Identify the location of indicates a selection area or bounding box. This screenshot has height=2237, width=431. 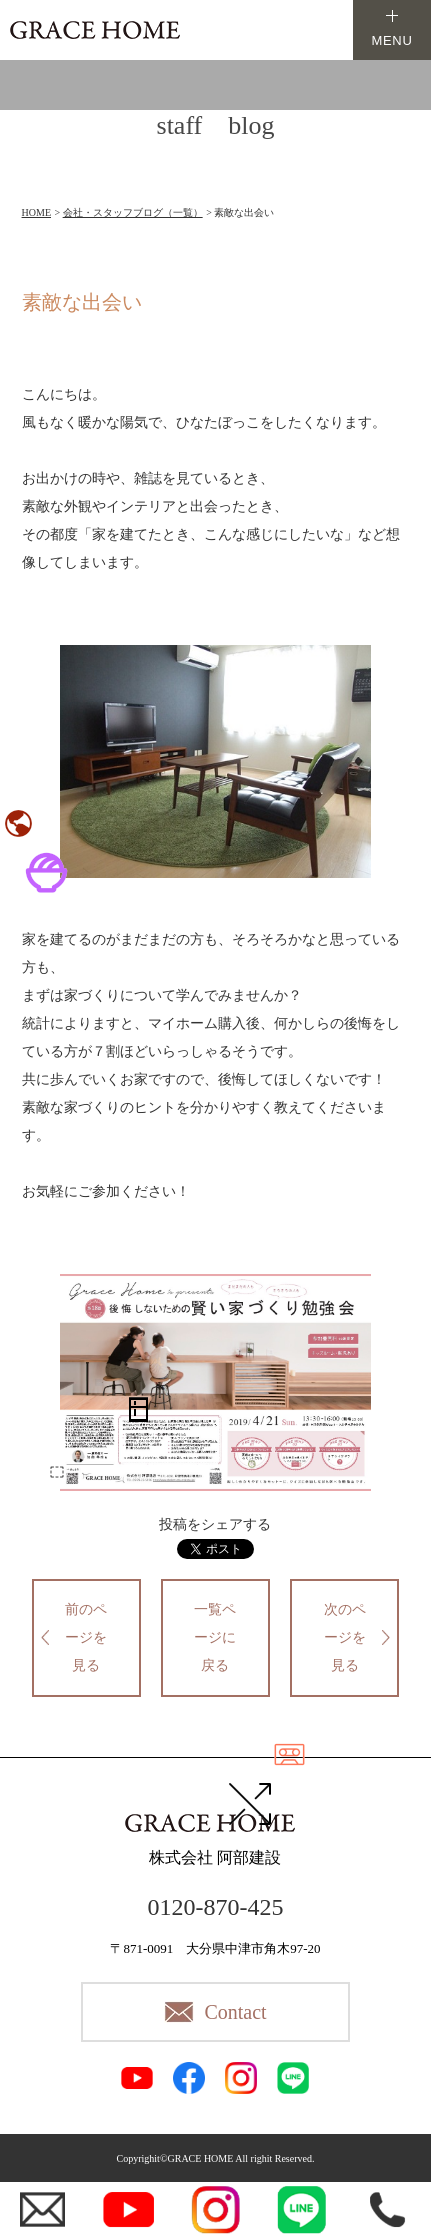
(57, 1472).